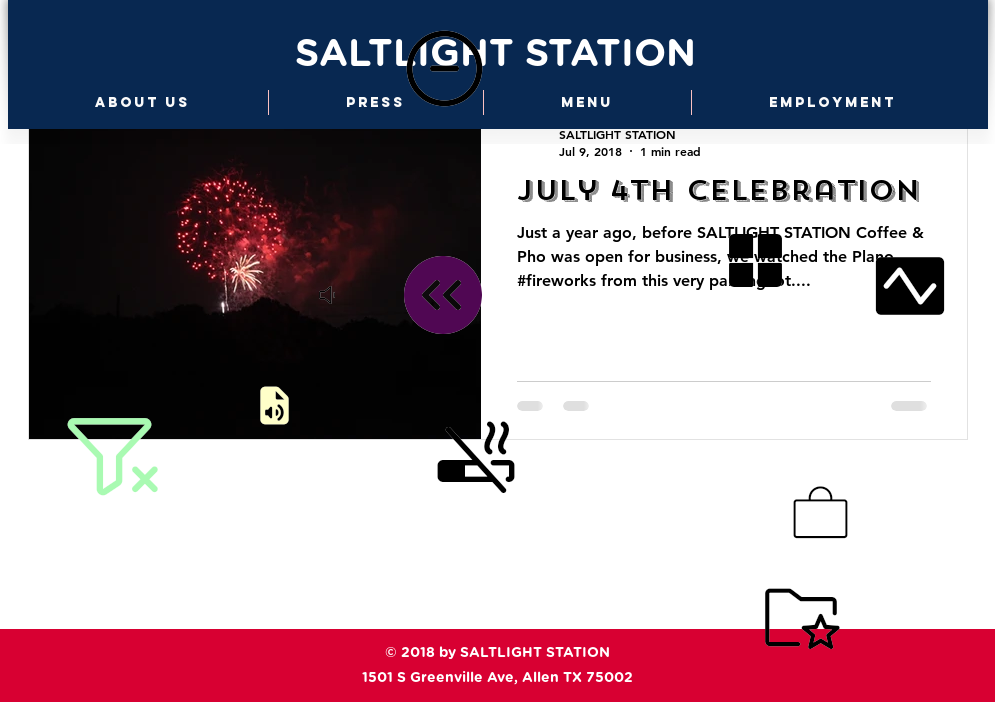  I want to click on remove an item from a list or cart, so click(444, 68).